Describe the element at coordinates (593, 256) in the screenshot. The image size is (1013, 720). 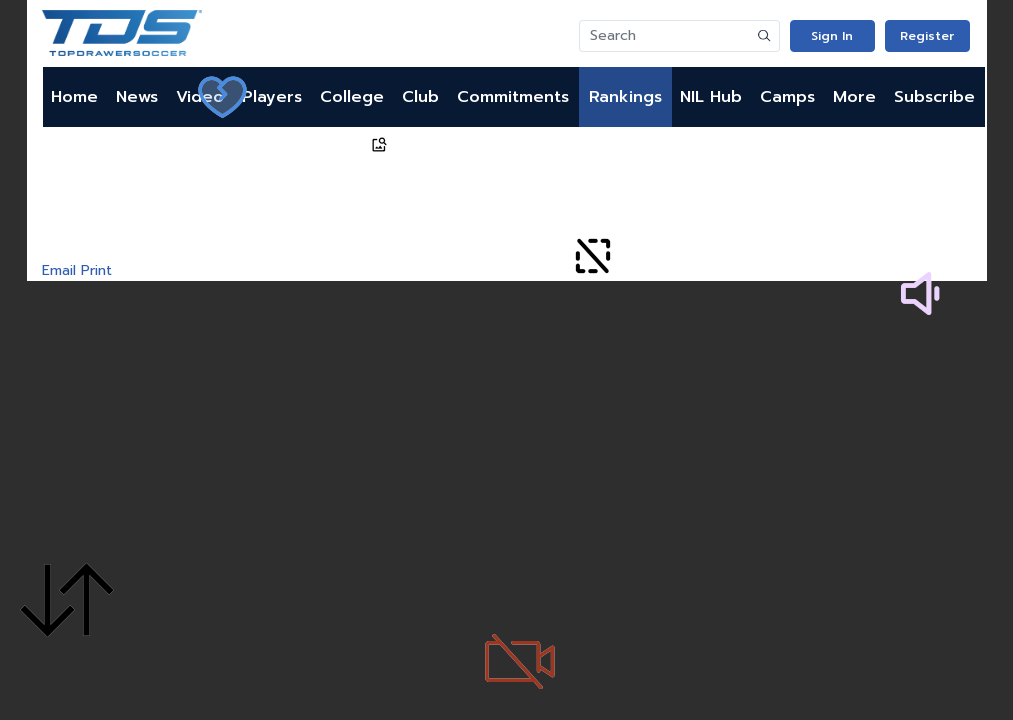
I see `disable selection mode` at that location.